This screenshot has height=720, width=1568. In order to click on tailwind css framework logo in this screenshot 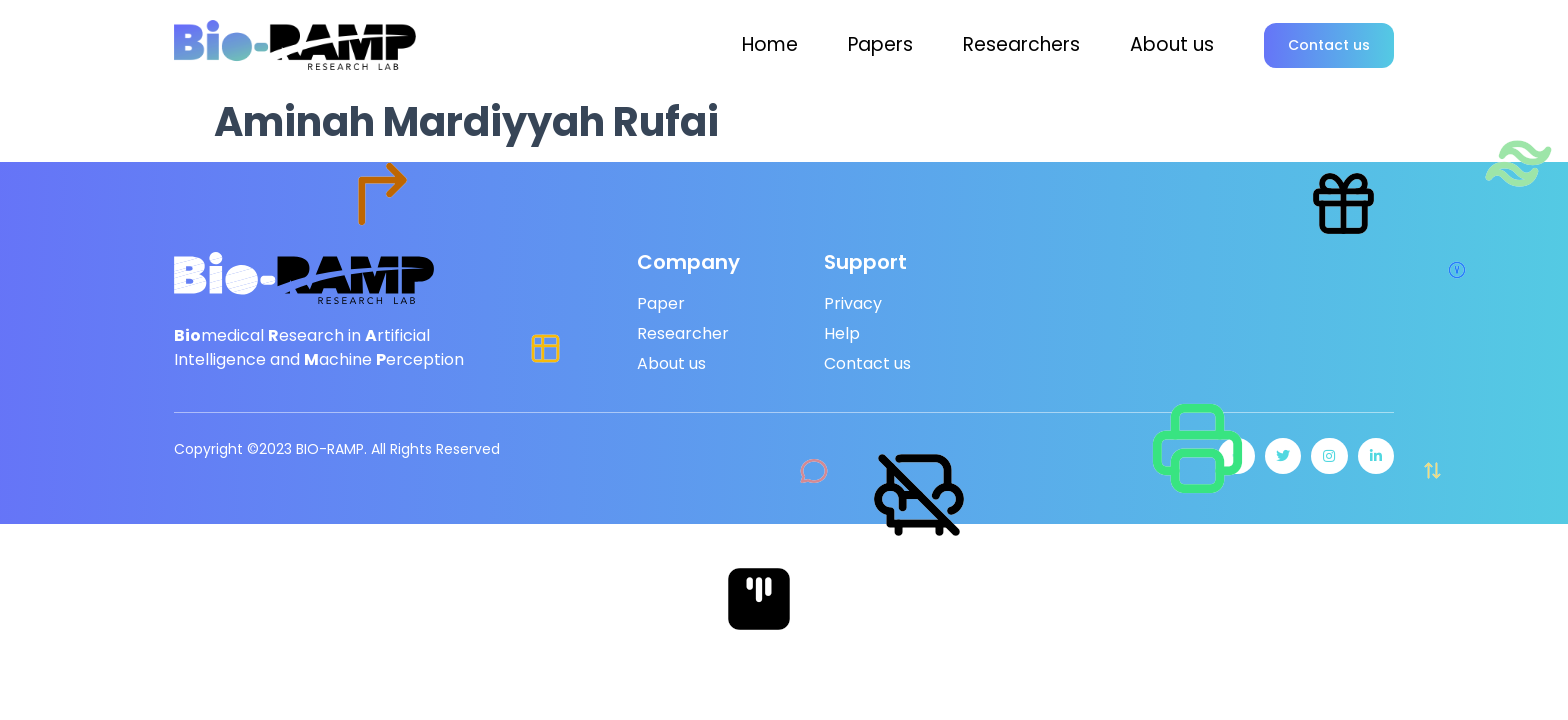, I will do `click(1518, 163)`.